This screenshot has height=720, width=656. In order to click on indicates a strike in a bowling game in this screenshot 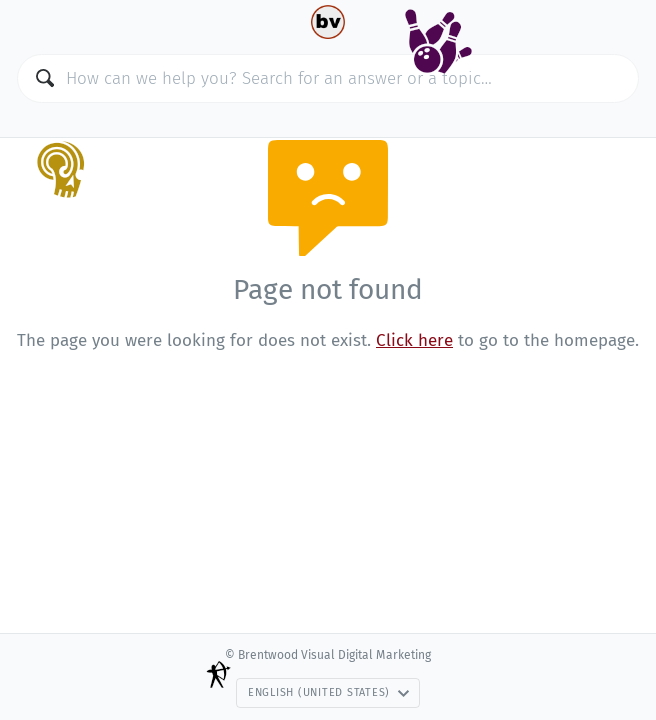, I will do `click(438, 41)`.